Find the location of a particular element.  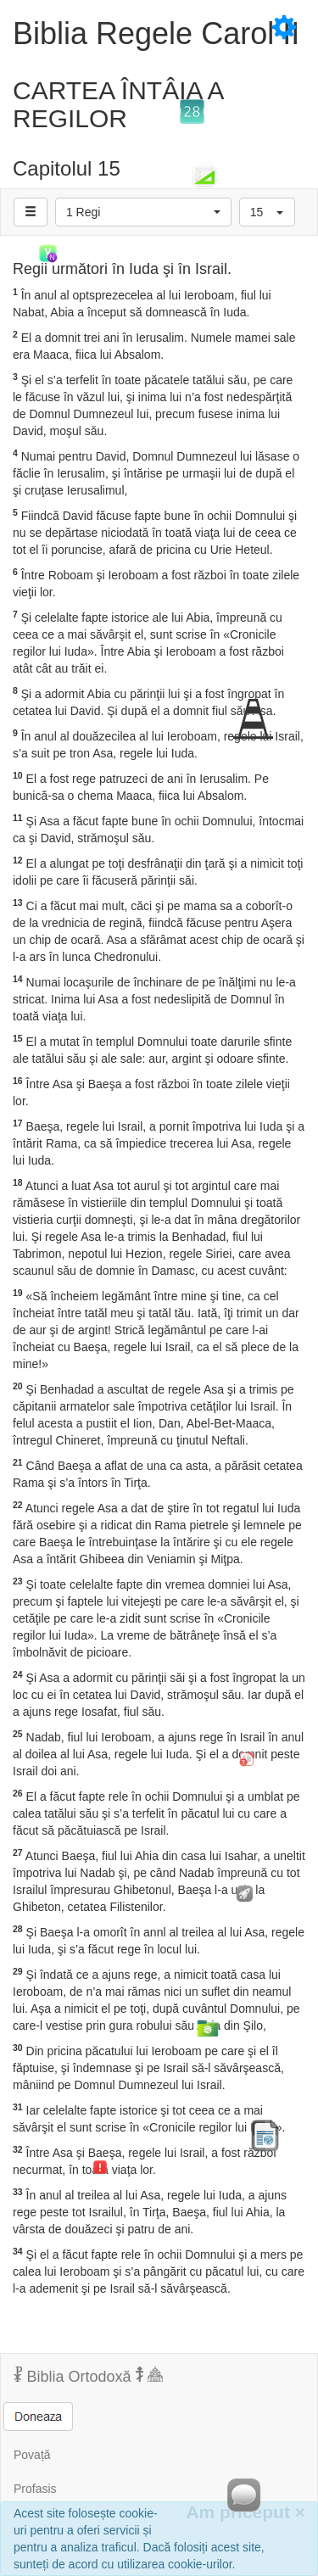

a libreoffice web document file is located at coordinates (265, 2135).